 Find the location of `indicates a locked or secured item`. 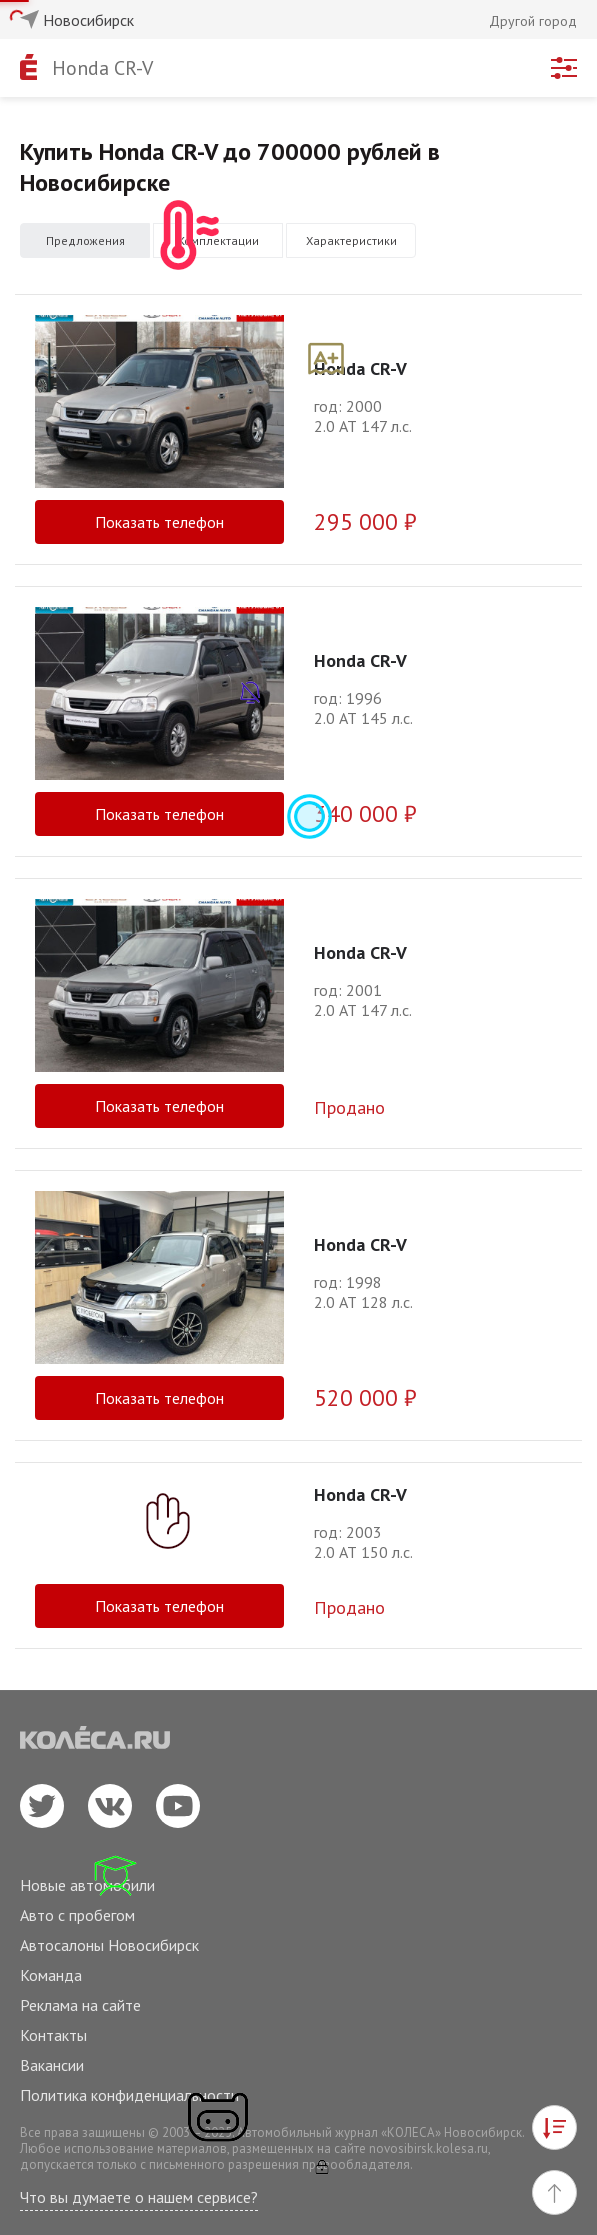

indicates a locked or secured item is located at coordinates (322, 2167).